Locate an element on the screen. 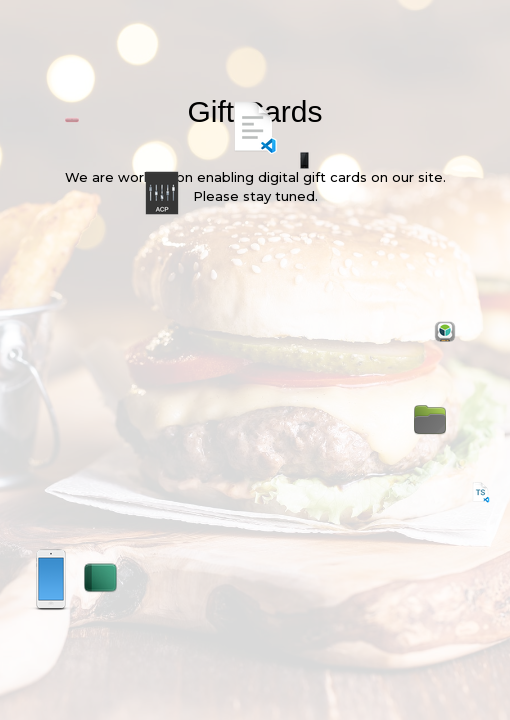 The height and width of the screenshot is (720, 510). open audio control panel settings is located at coordinates (162, 194).